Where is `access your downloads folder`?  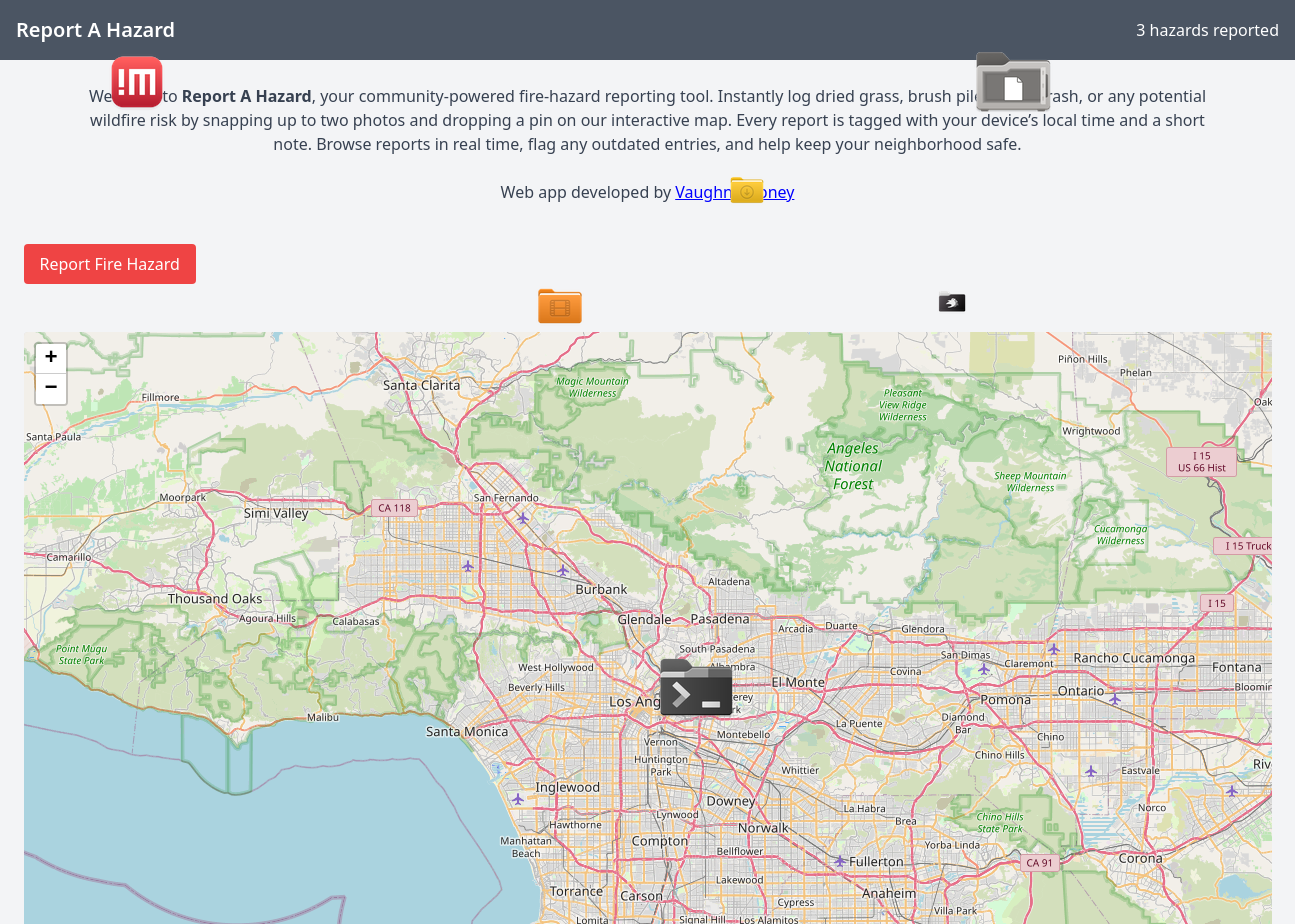 access your downloads folder is located at coordinates (747, 190).